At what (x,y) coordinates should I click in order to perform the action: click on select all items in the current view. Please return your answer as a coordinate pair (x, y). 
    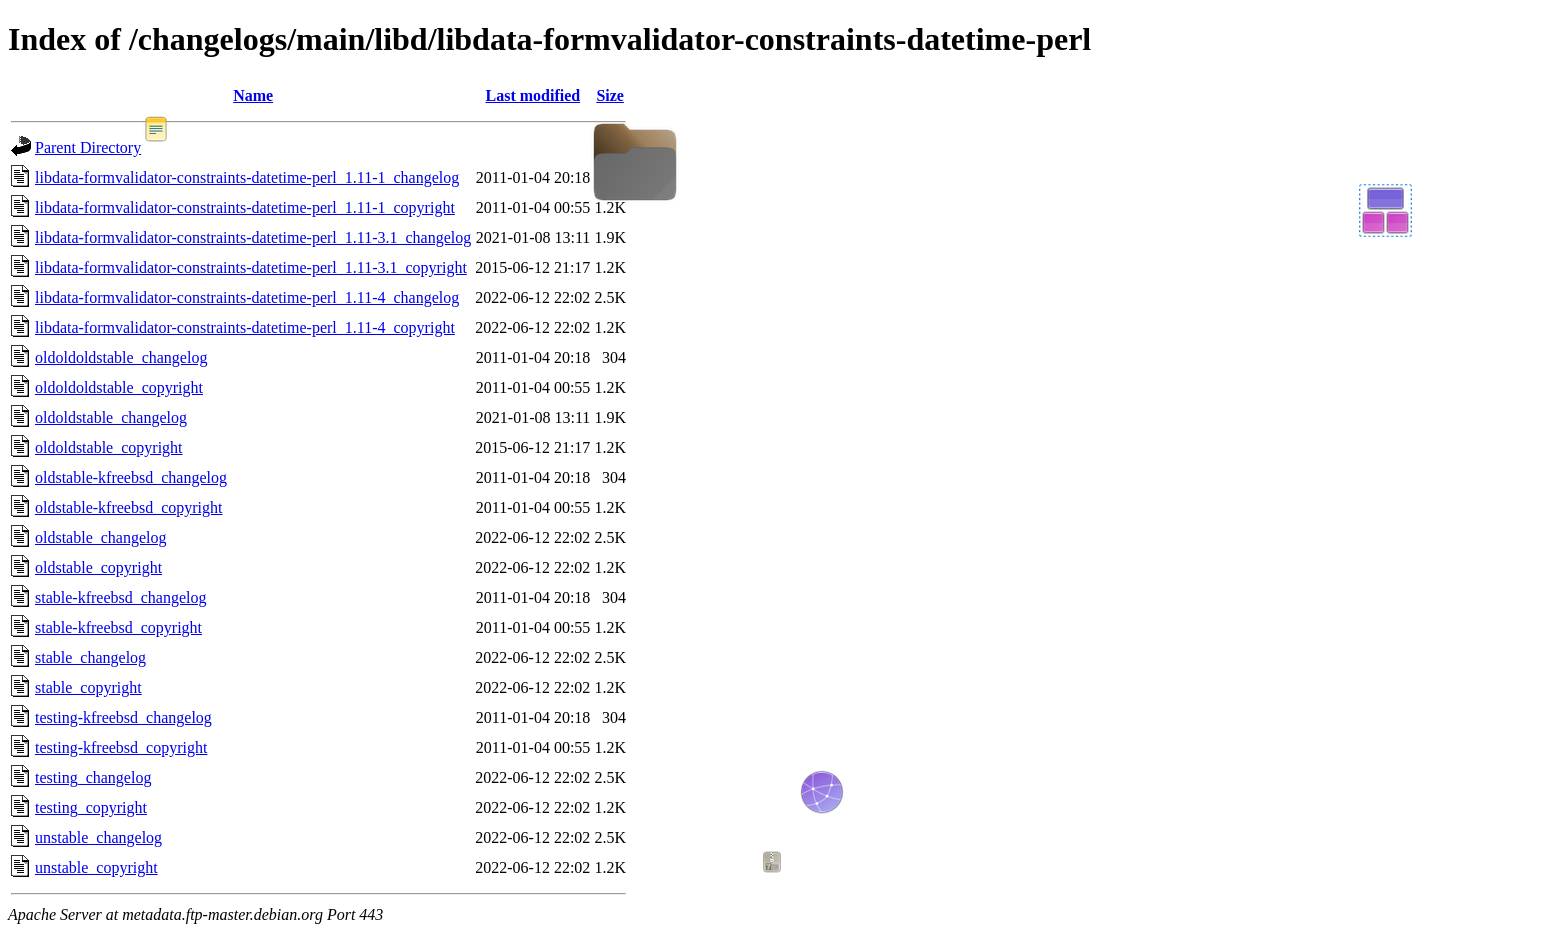
    Looking at the image, I should click on (1385, 210).